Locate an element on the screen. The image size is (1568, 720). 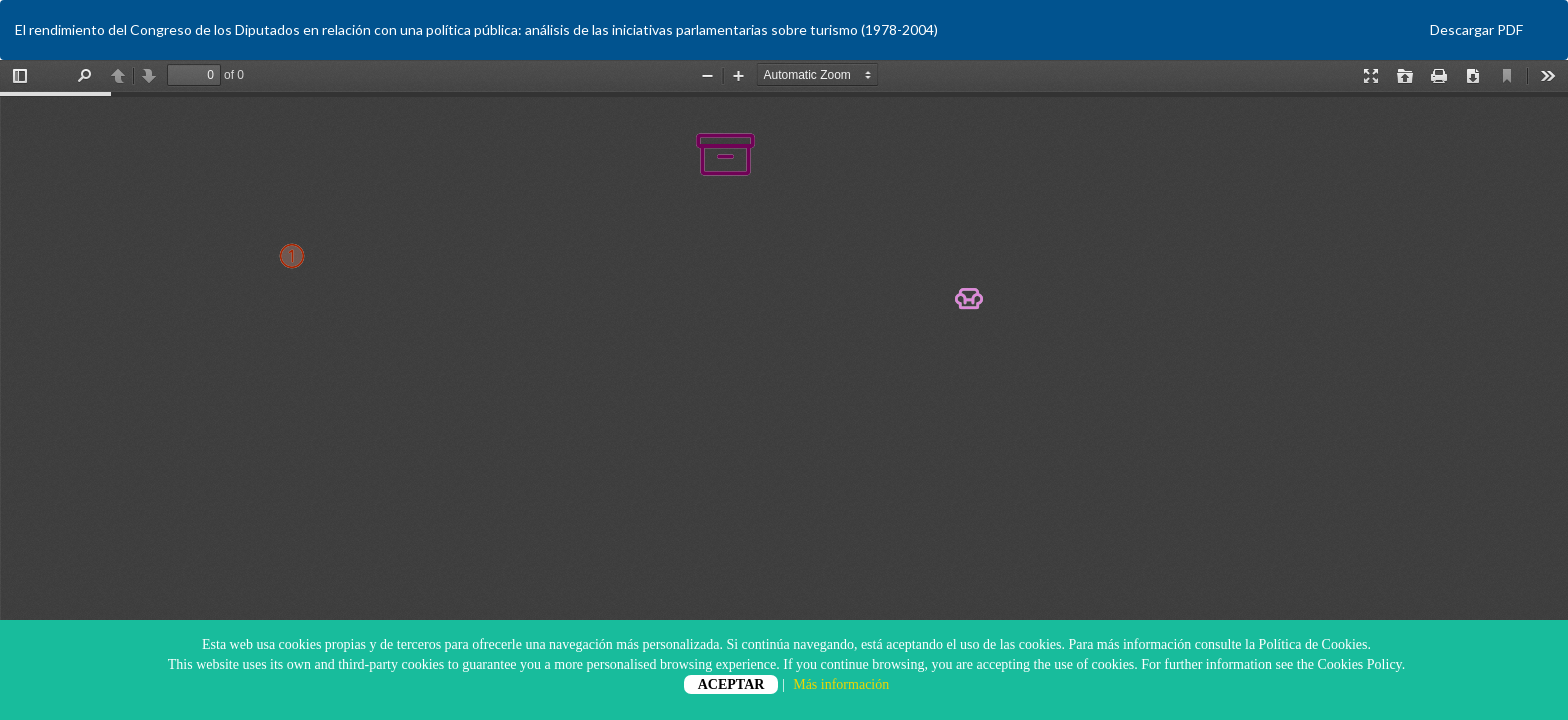
archive this item is located at coordinates (725, 154).